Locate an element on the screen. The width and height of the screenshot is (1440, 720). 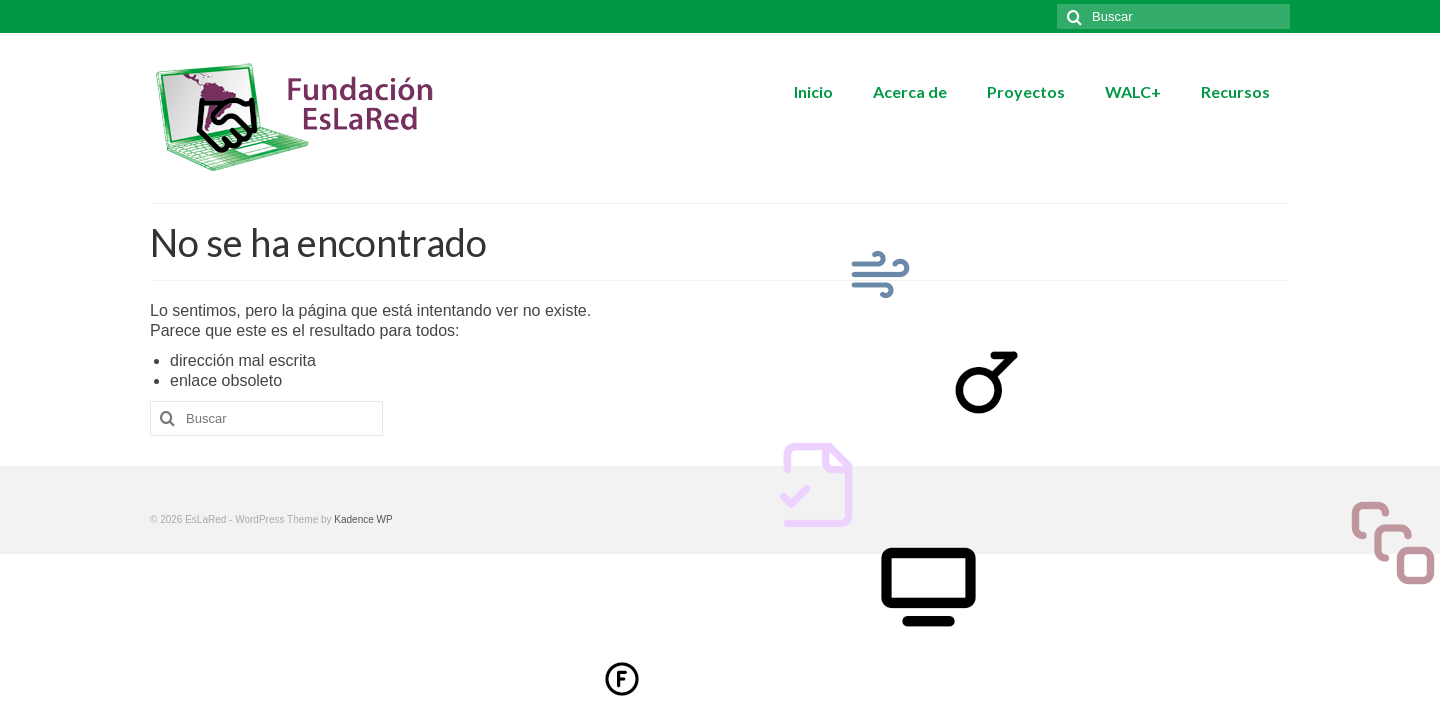
select demiboy gender identity is located at coordinates (986, 382).